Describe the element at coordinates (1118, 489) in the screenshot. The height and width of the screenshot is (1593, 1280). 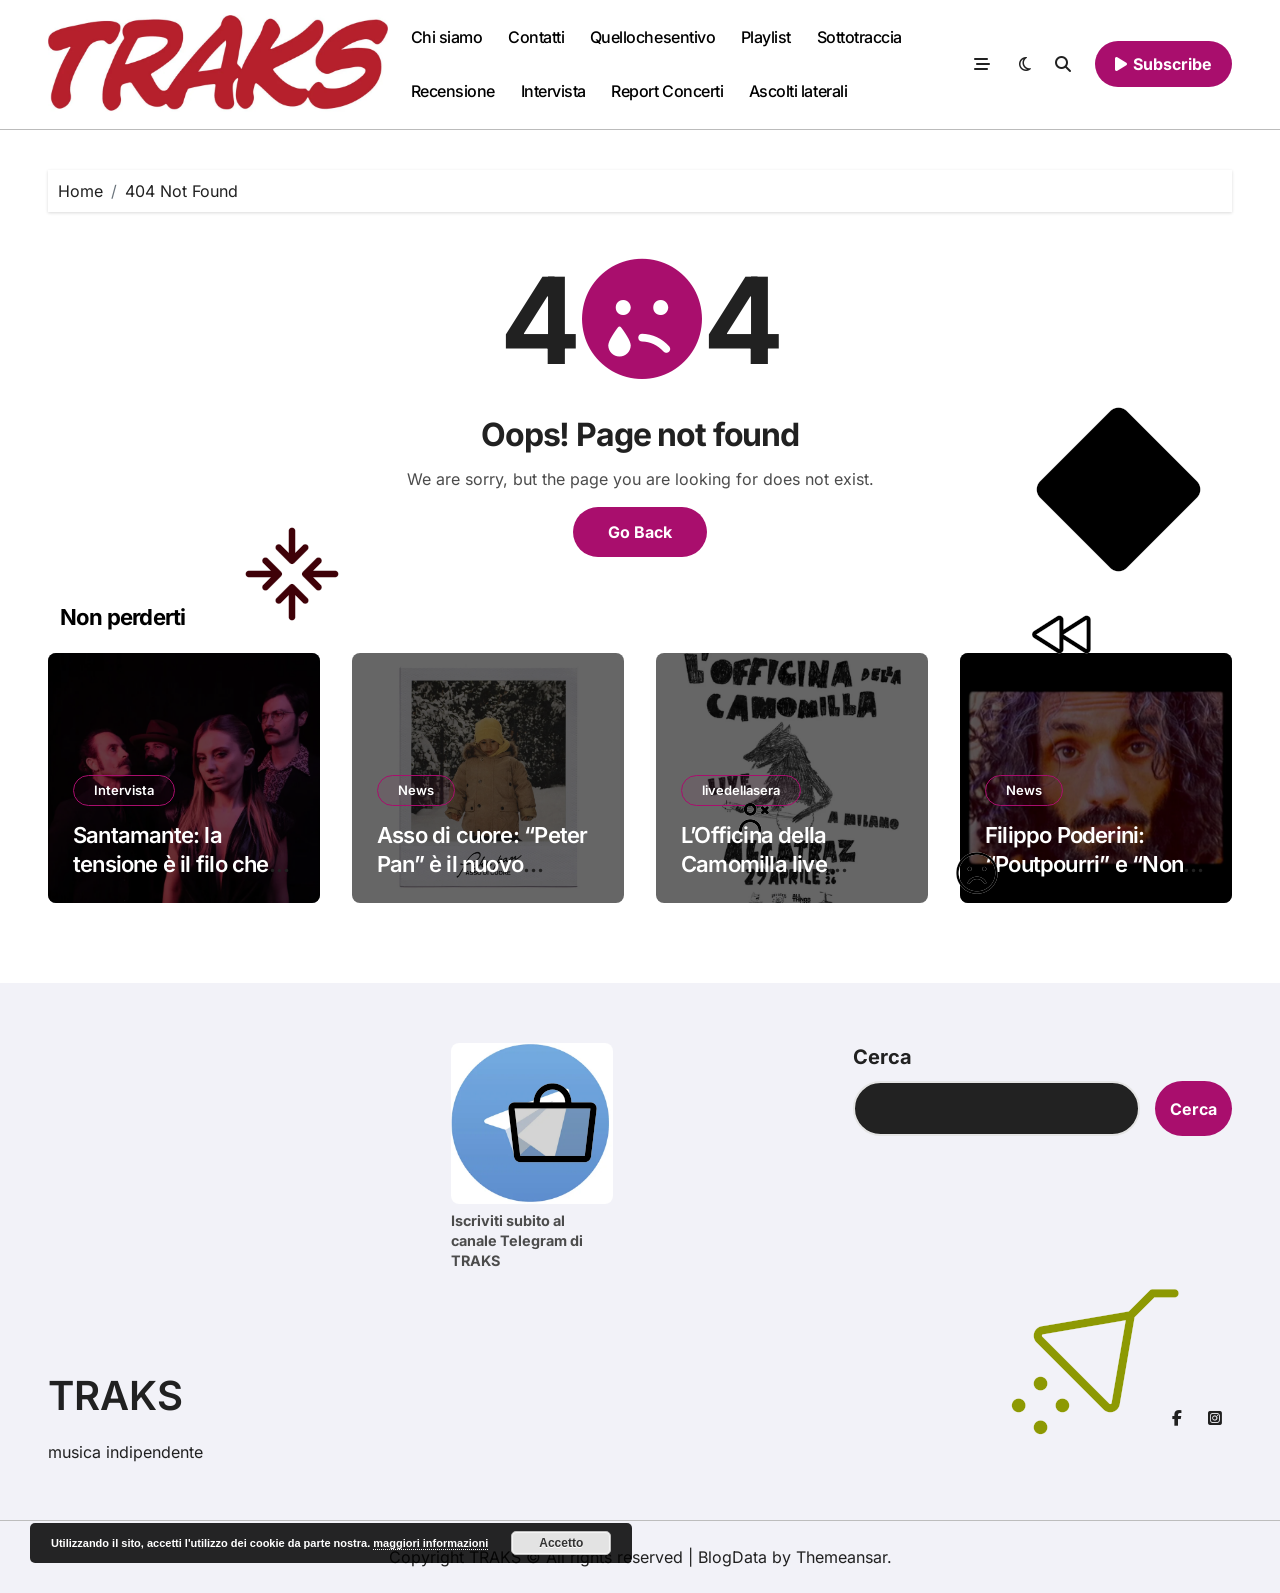
I see `indicates premium or luxury status` at that location.